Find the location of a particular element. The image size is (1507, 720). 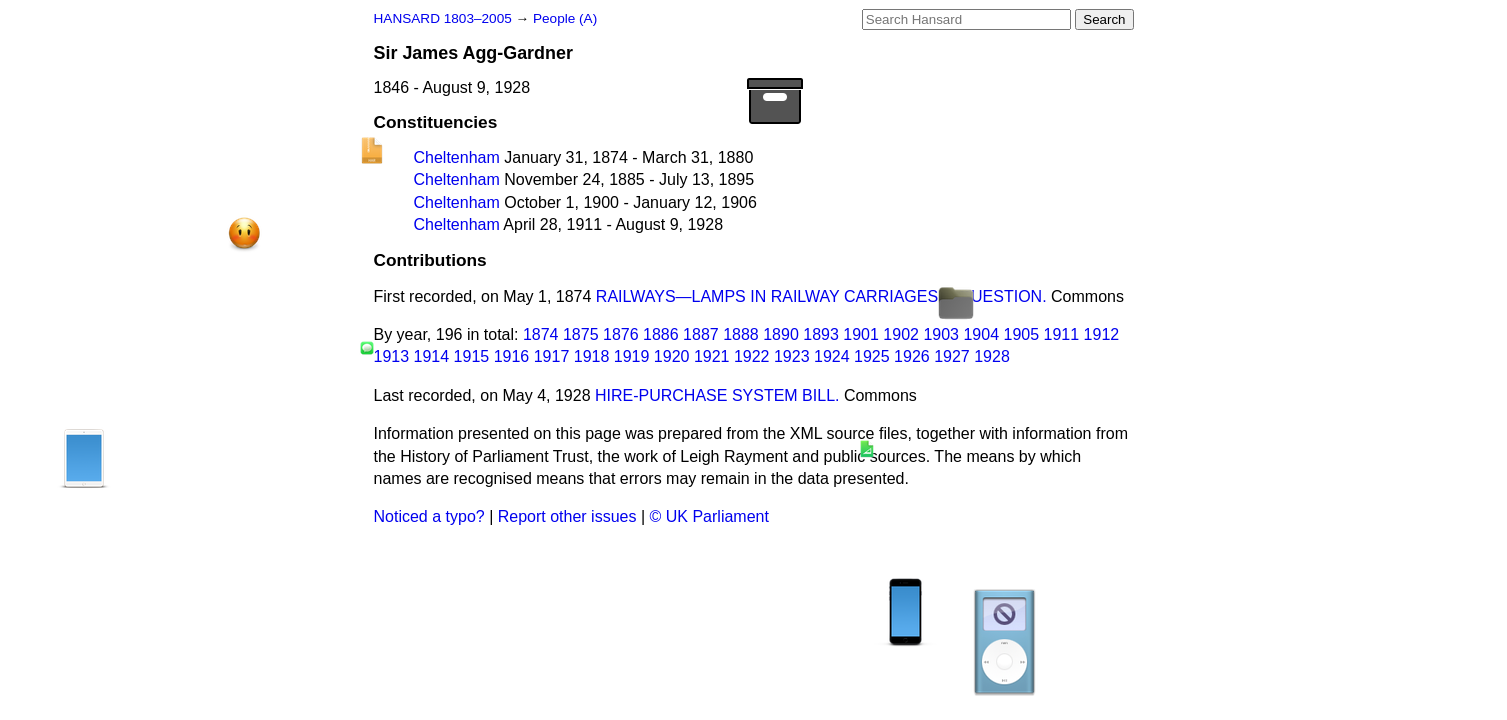

indicates a valid drop target for dragging files is located at coordinates (956, 303).